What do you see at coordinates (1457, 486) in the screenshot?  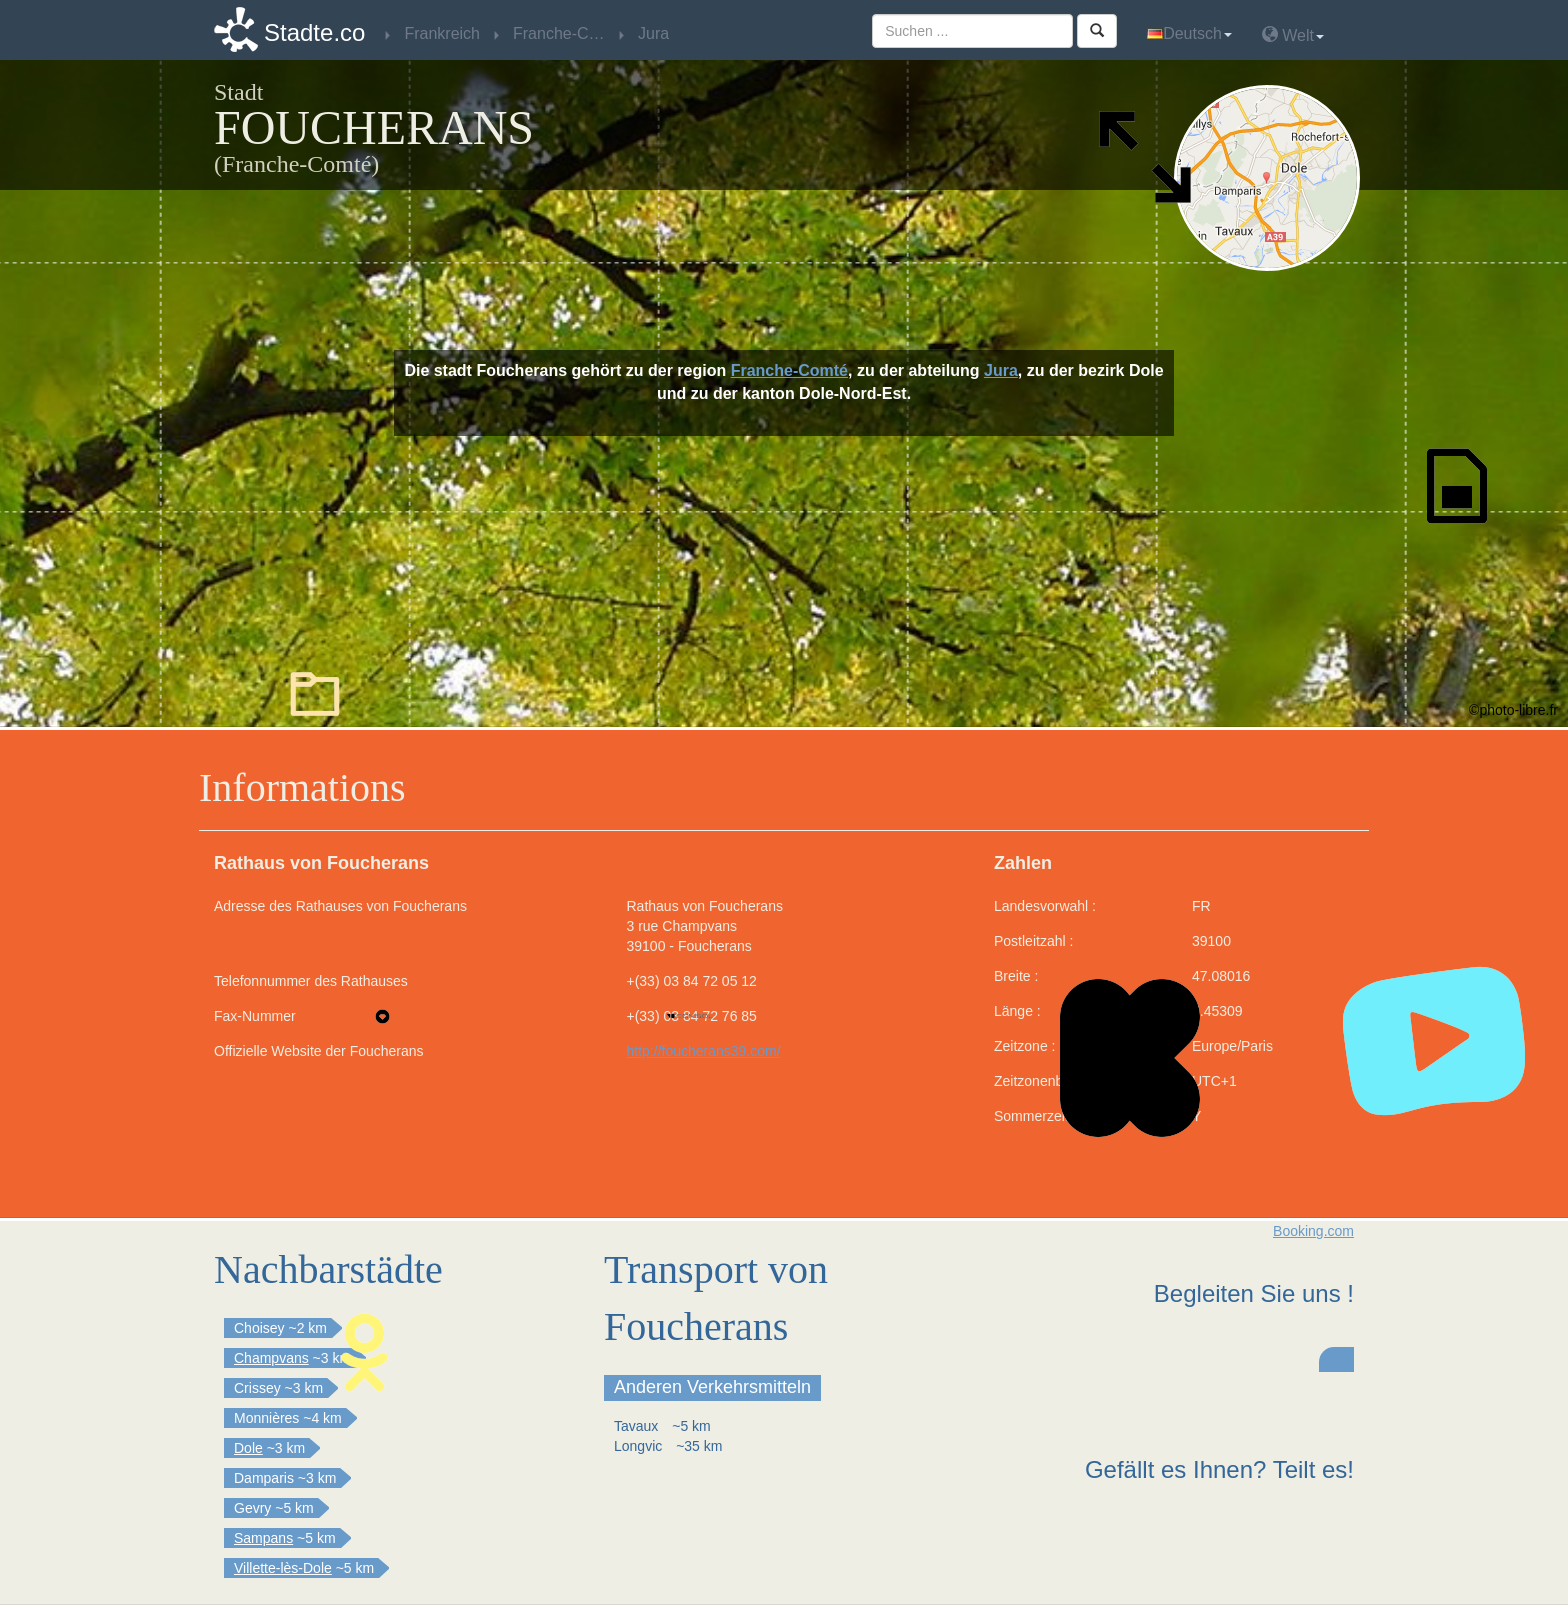 I see `manage sim card settings` at bounding box center [1457, 486].